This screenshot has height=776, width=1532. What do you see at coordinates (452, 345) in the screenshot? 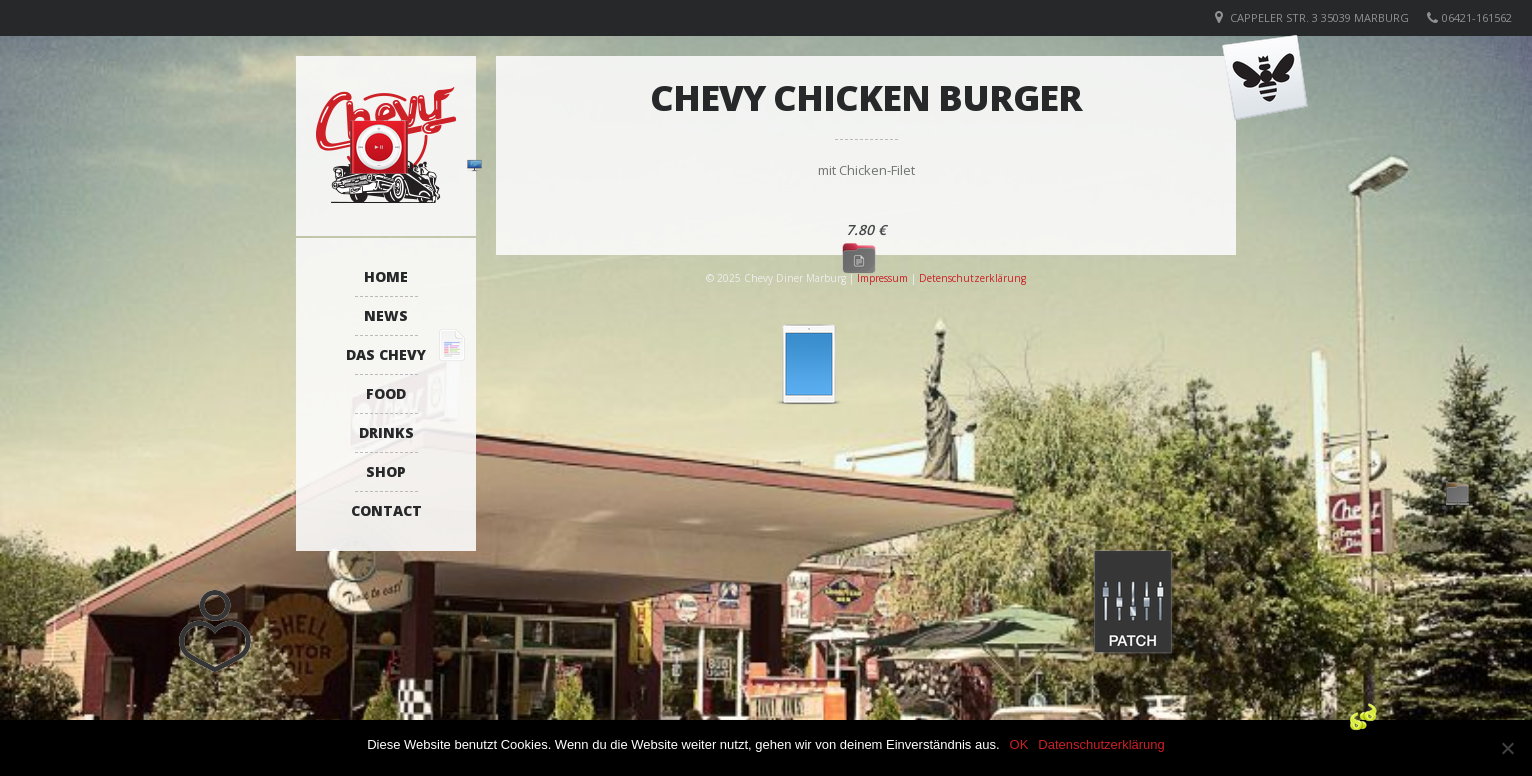
I see `open developer tools or IDE` at bounding box center [452, 345].